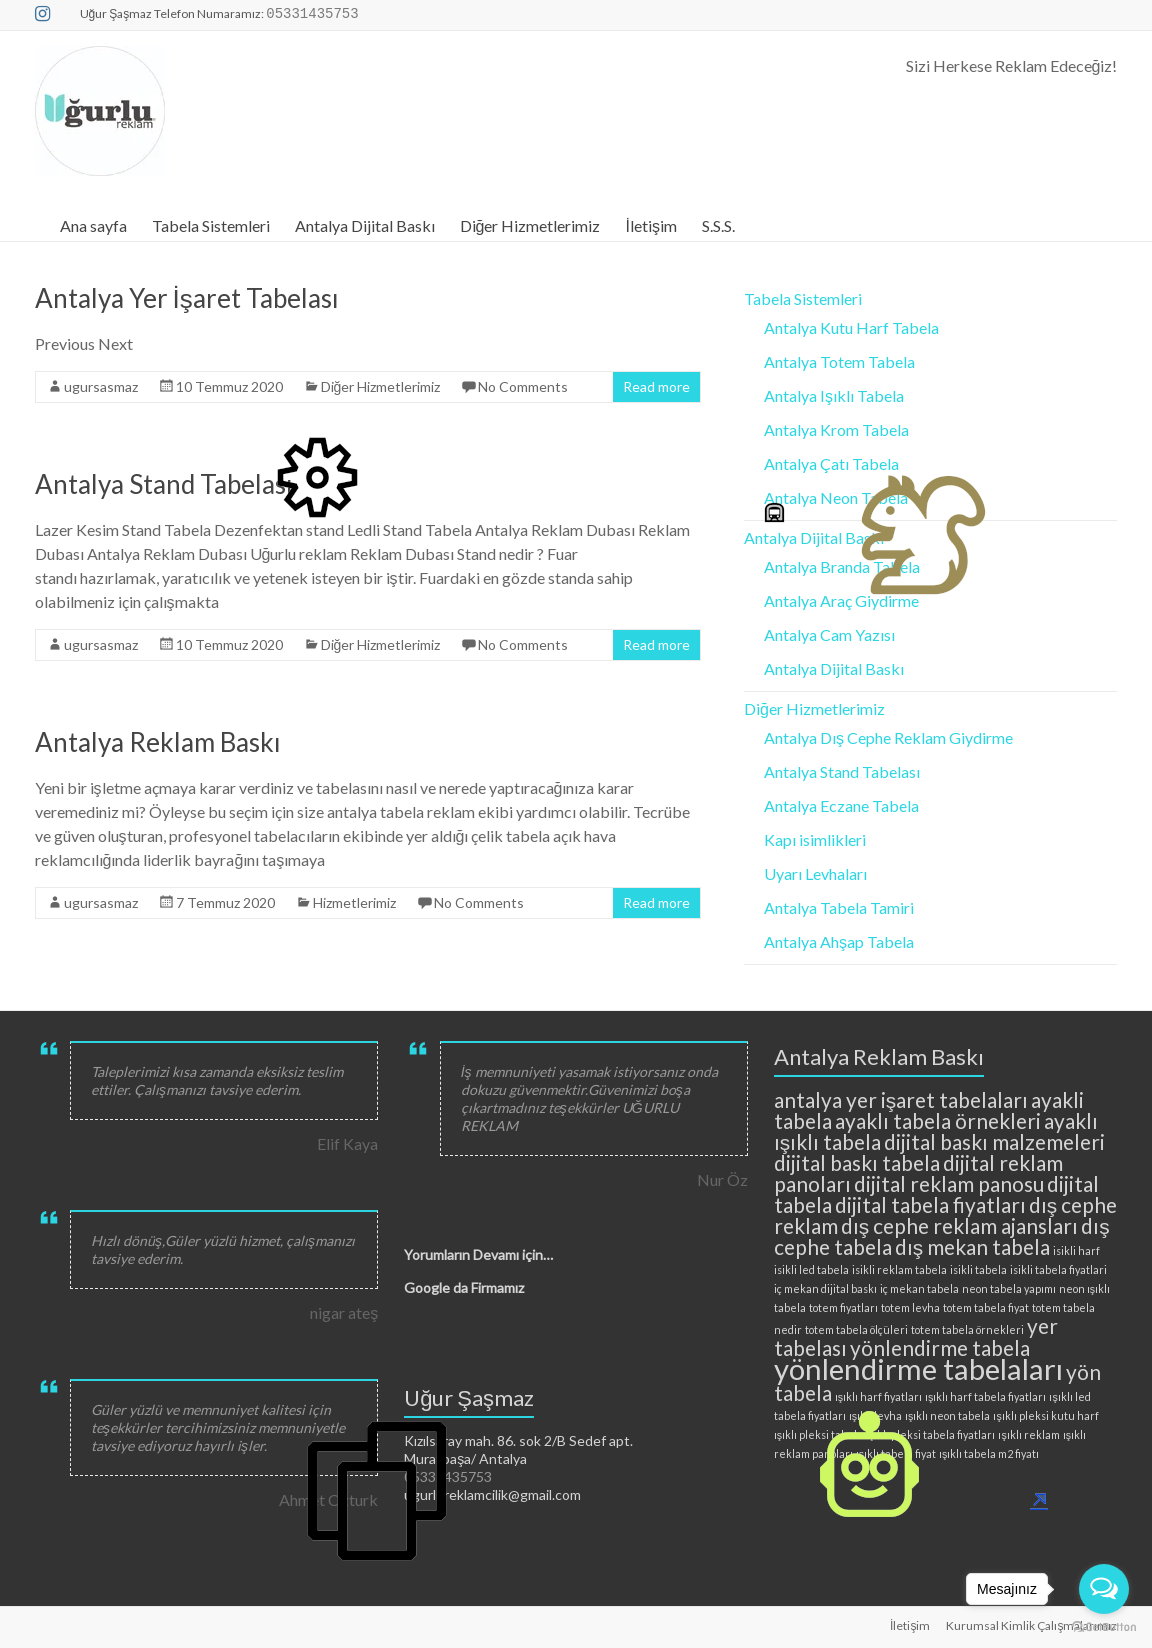  I want to click on view subway or metro transit options, so click(774, 512).